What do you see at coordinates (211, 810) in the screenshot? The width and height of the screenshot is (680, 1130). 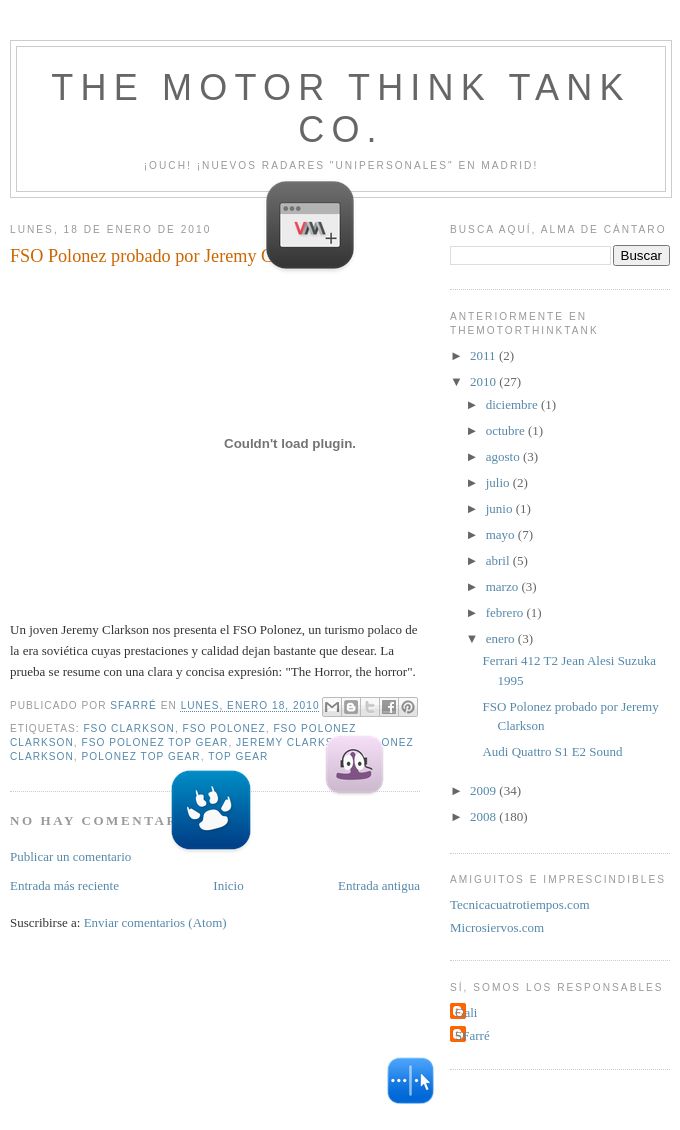 I see `open lazarus IDE application` at bounding box center [211, 810].